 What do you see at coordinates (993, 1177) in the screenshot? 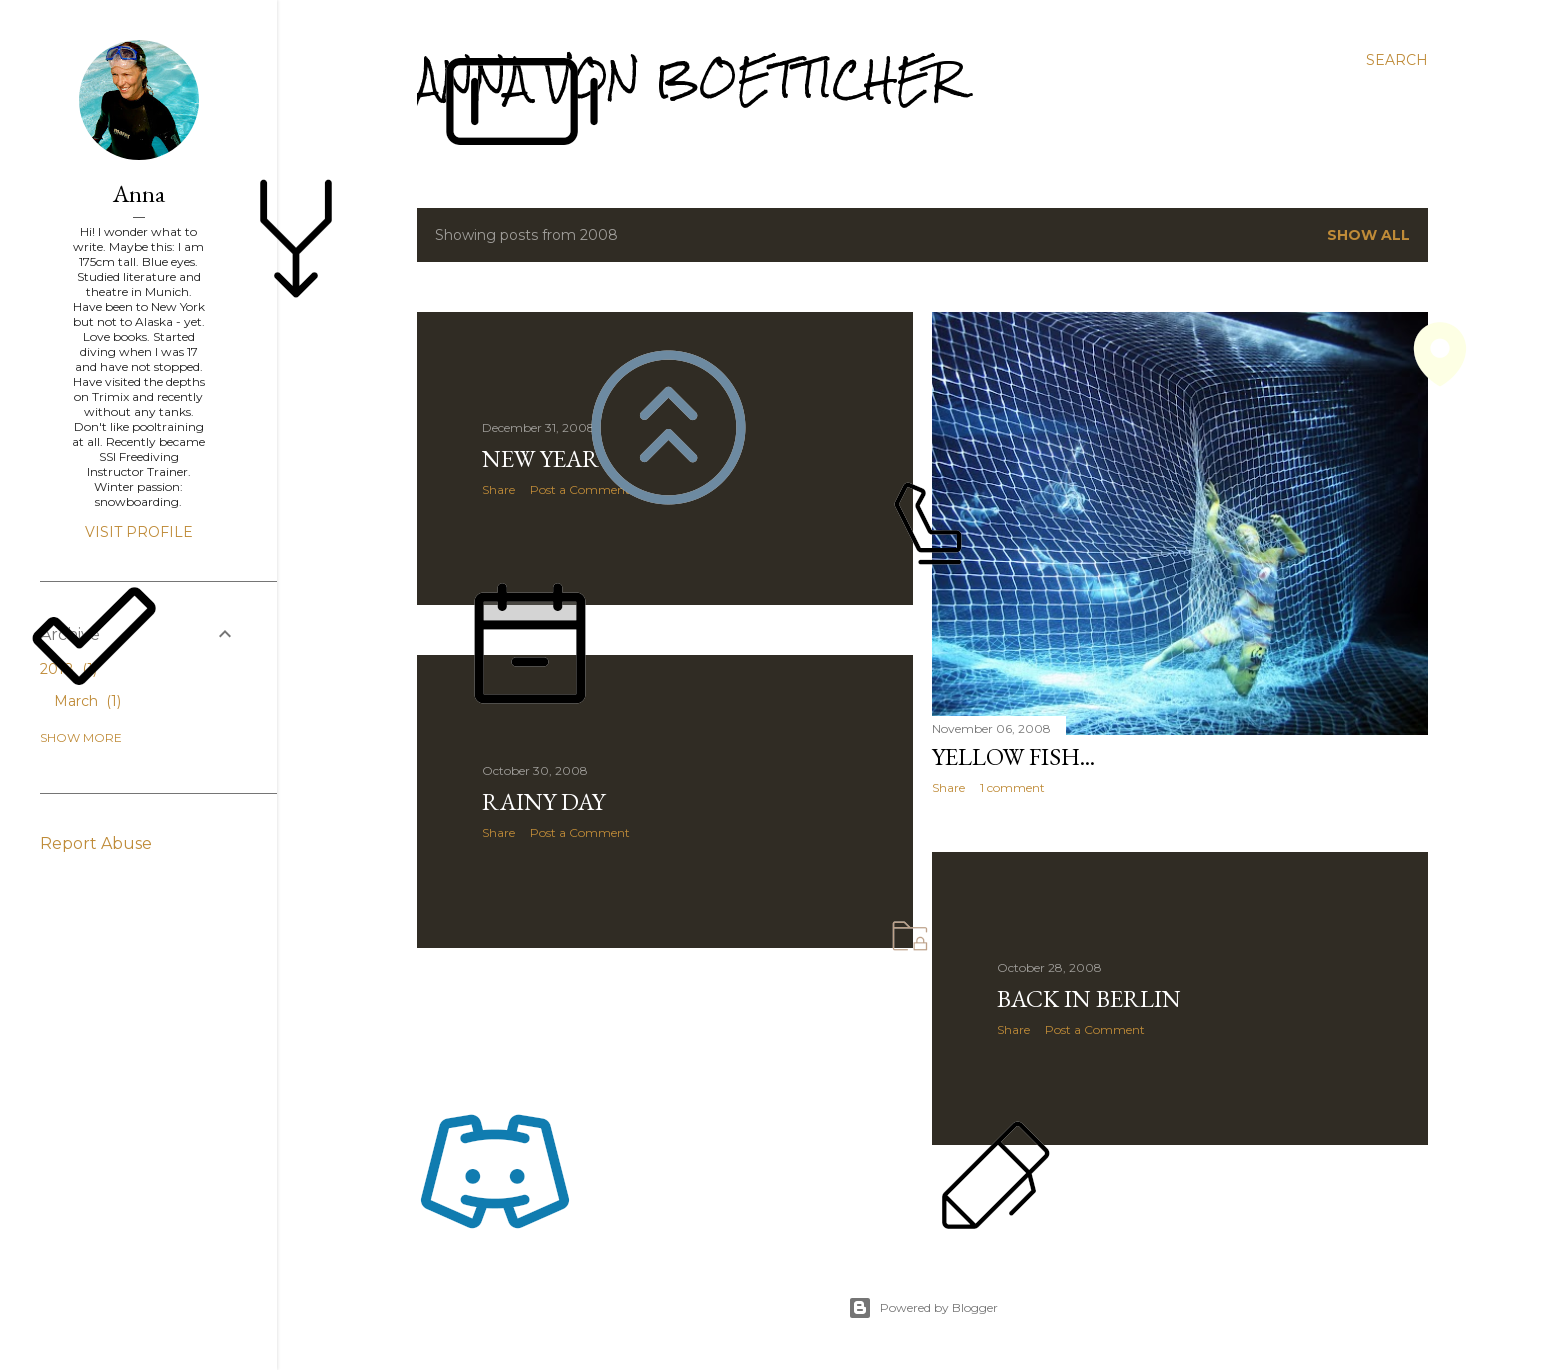
I see `edit or modify content` at bounding box center [993, 1177].